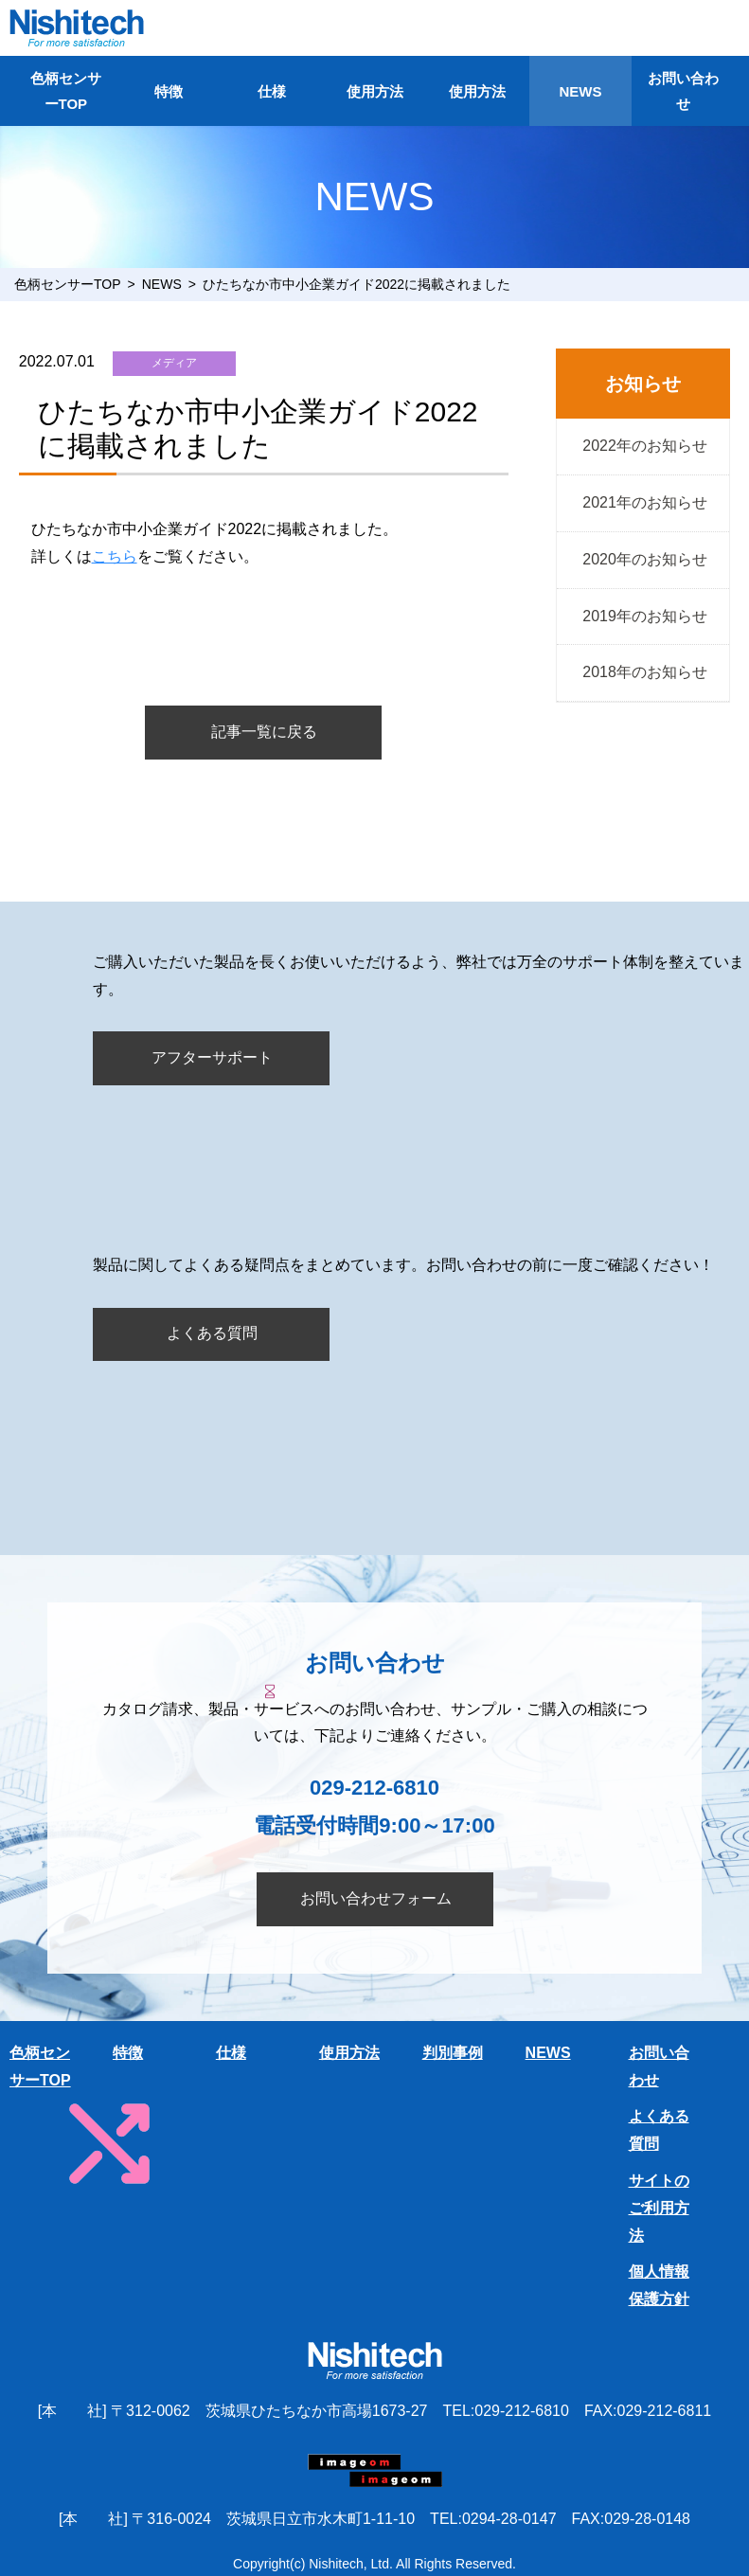 This screenshot has width=749, height=2576. Describe the element at coordinates (270, 1691) in the screenshot. I see `indicates time is running low` at that location.